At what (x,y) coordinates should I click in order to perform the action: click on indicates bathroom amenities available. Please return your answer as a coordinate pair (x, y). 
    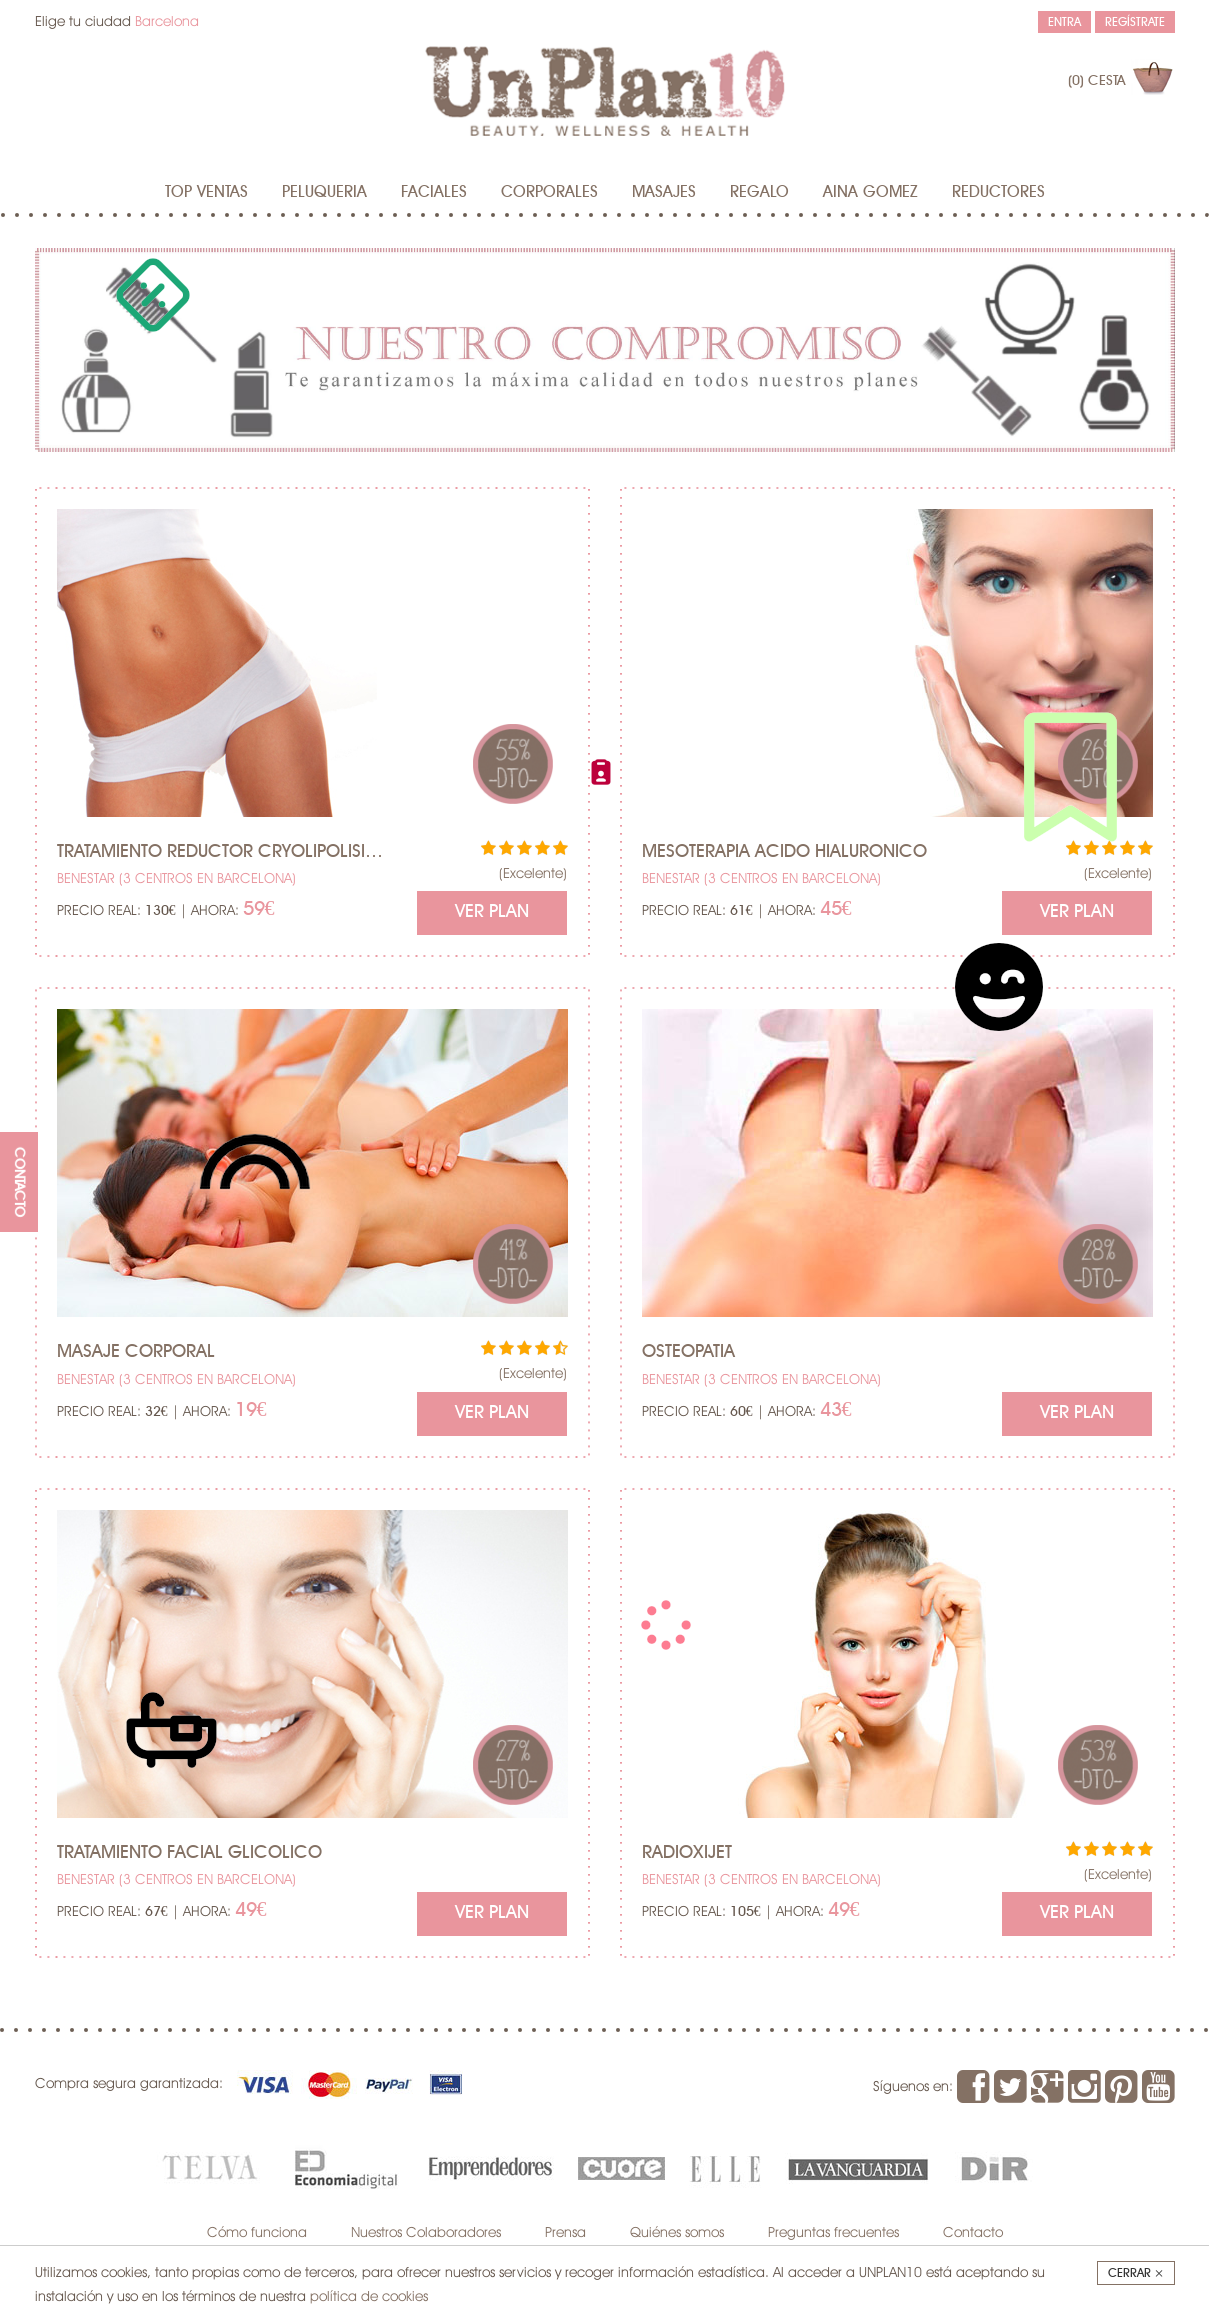
    Looking at the image, I should click on (171, 1731).